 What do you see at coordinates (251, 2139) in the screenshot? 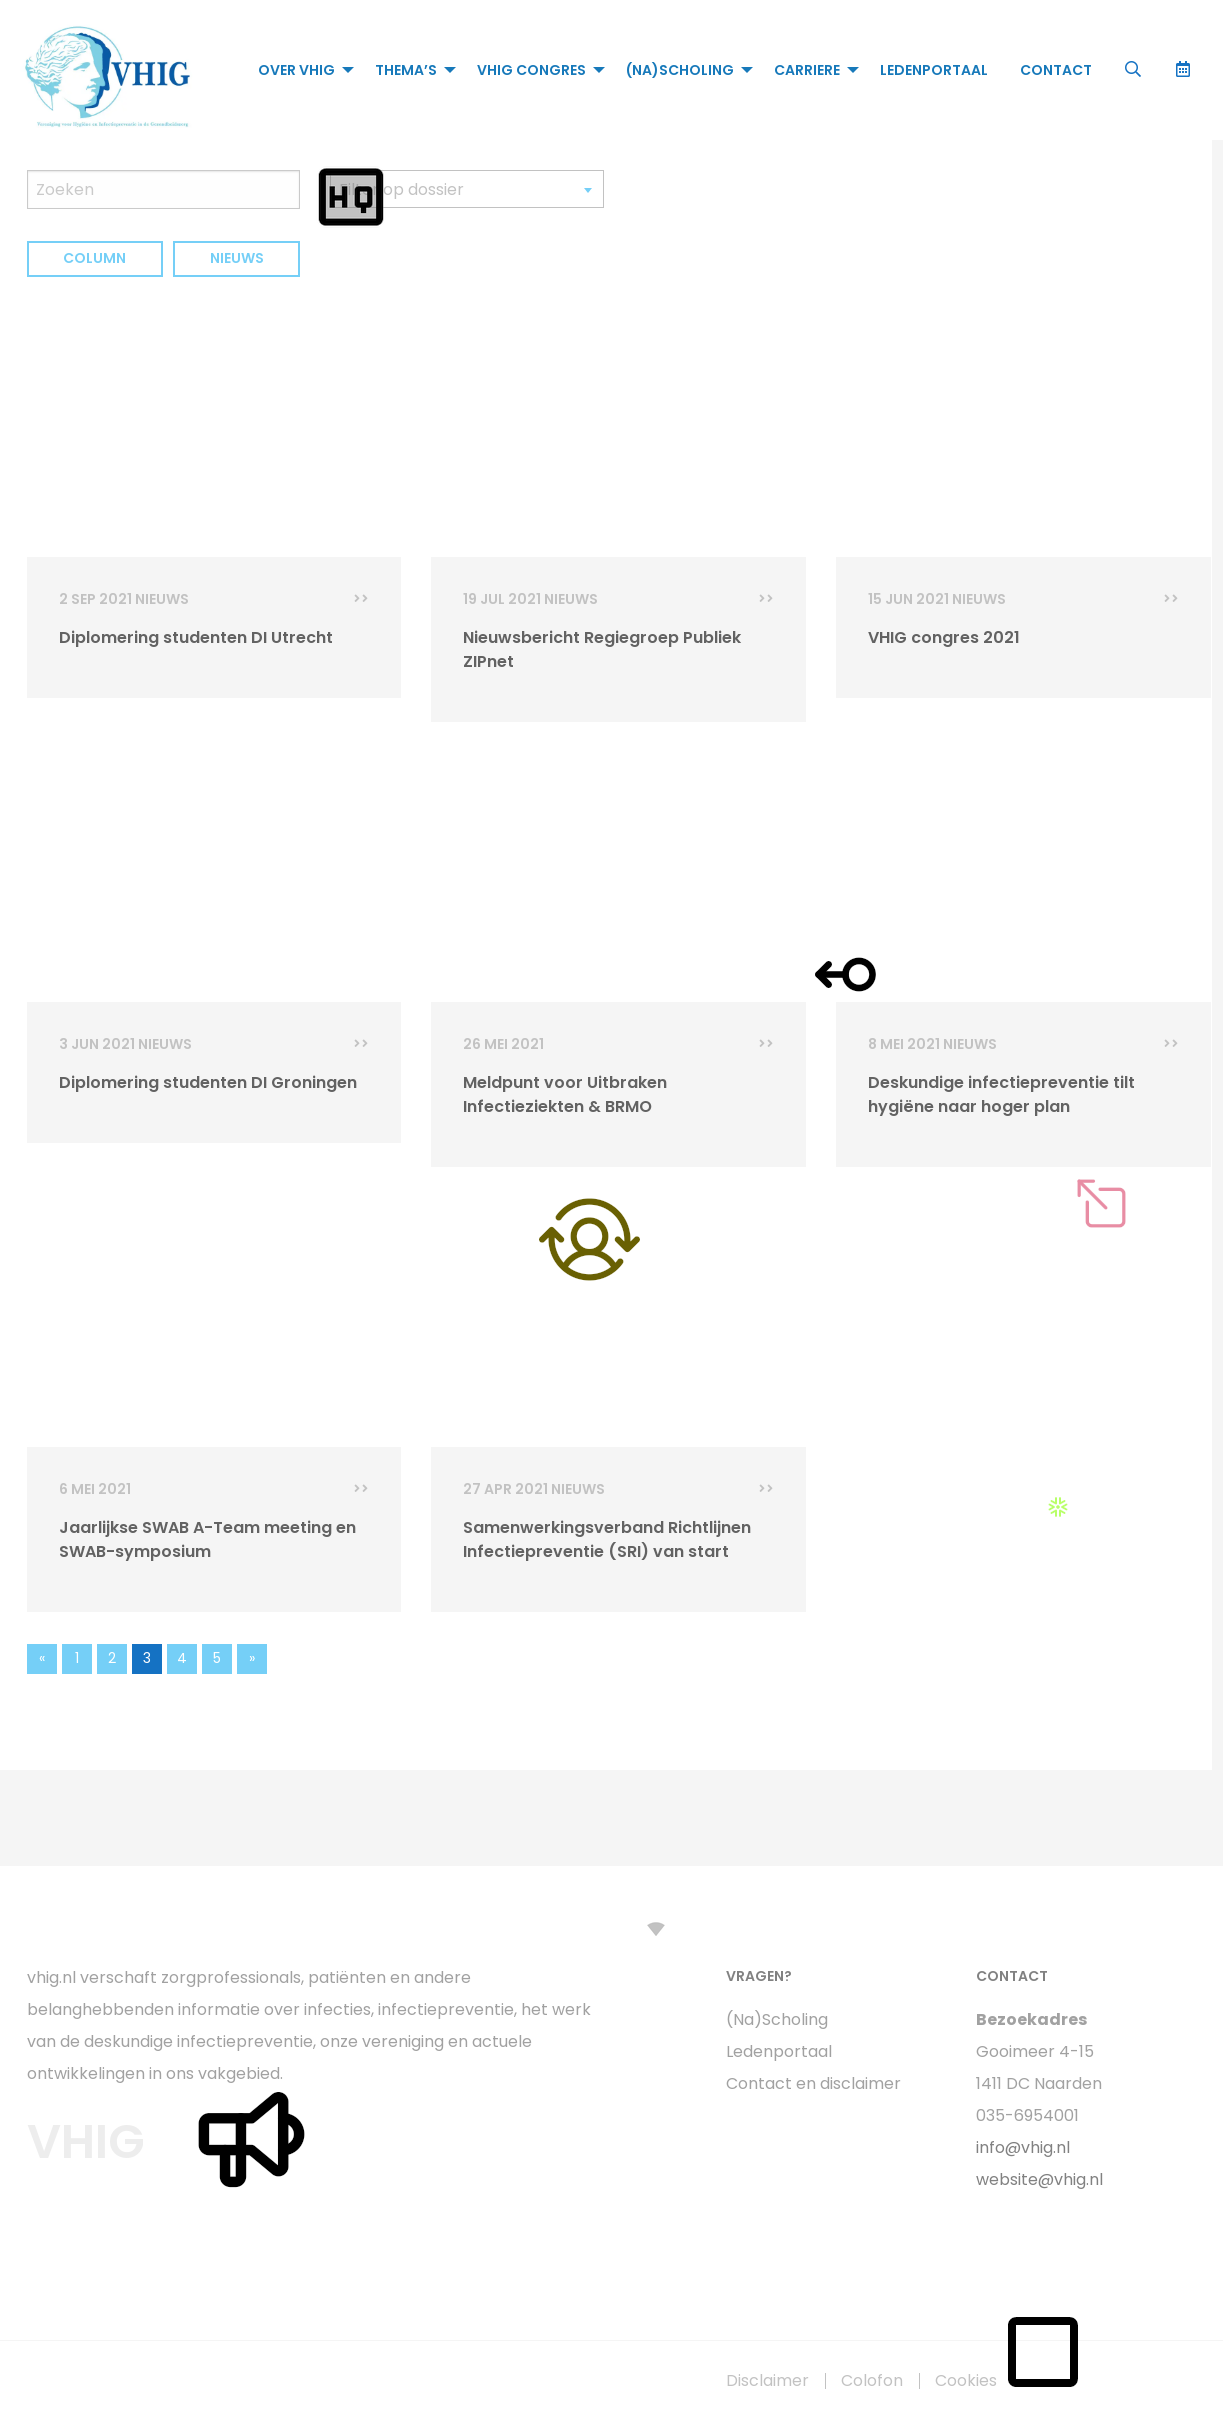
I see `make an announcement or broadcast` at bounding box center [251, 2139].